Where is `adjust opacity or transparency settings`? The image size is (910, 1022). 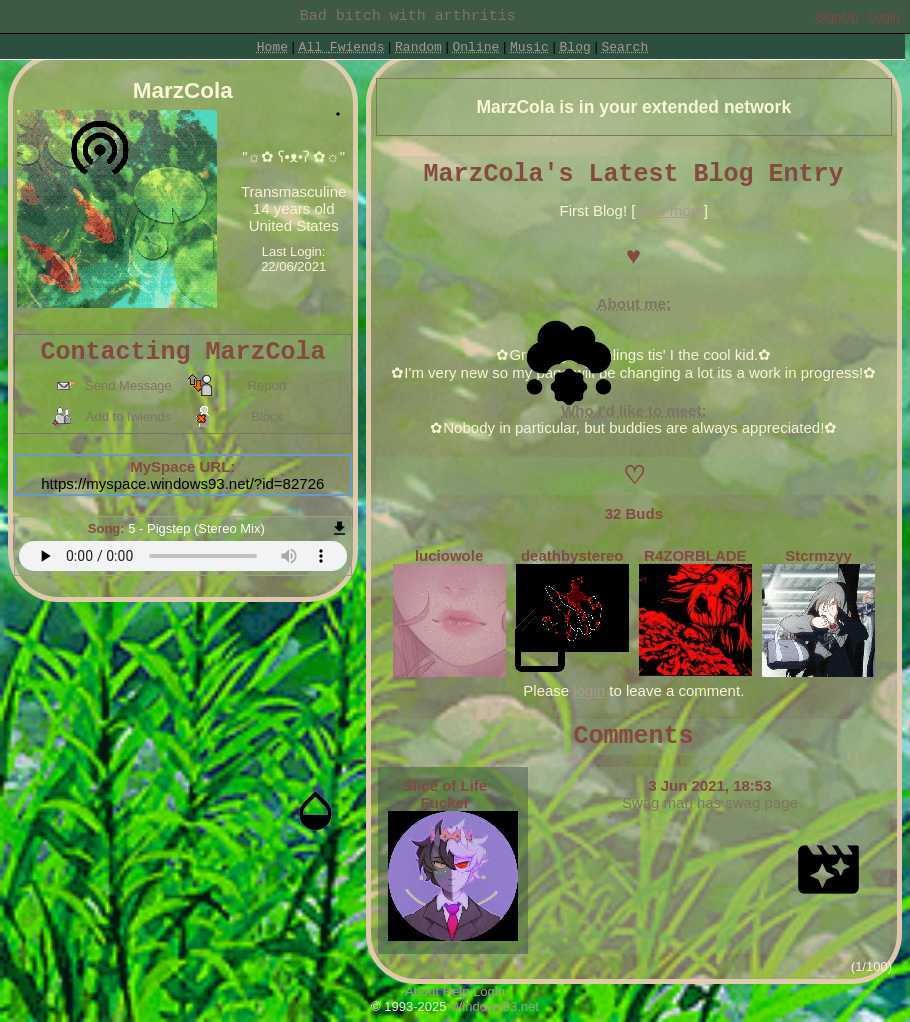 adjust opacity or transparency settings is located at coordinates (315, 810).